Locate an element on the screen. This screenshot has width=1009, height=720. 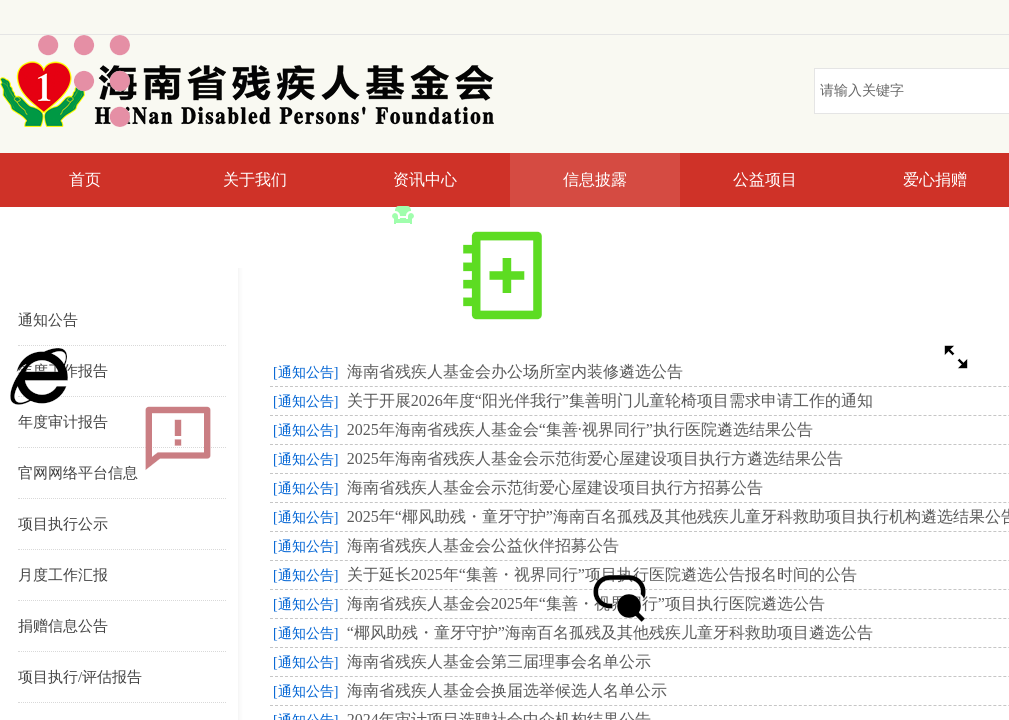
access search engine optimization tools is located at coordinates (619, 596).